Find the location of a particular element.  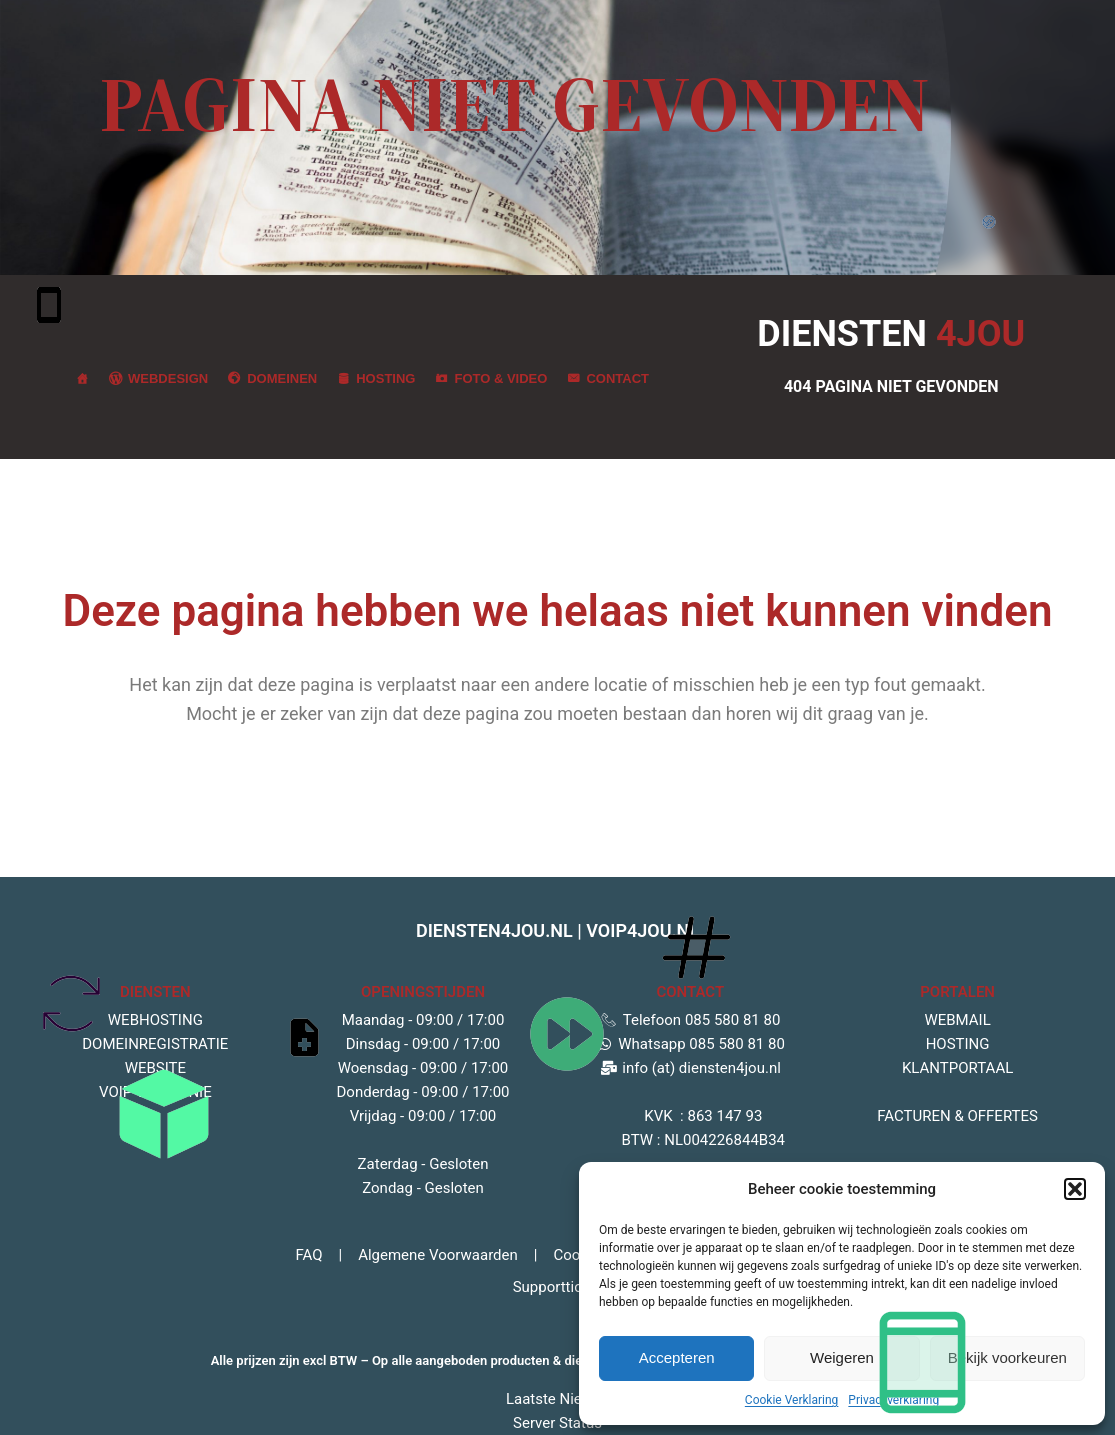

view or browse hashtags is located at coordinates (696, 947).